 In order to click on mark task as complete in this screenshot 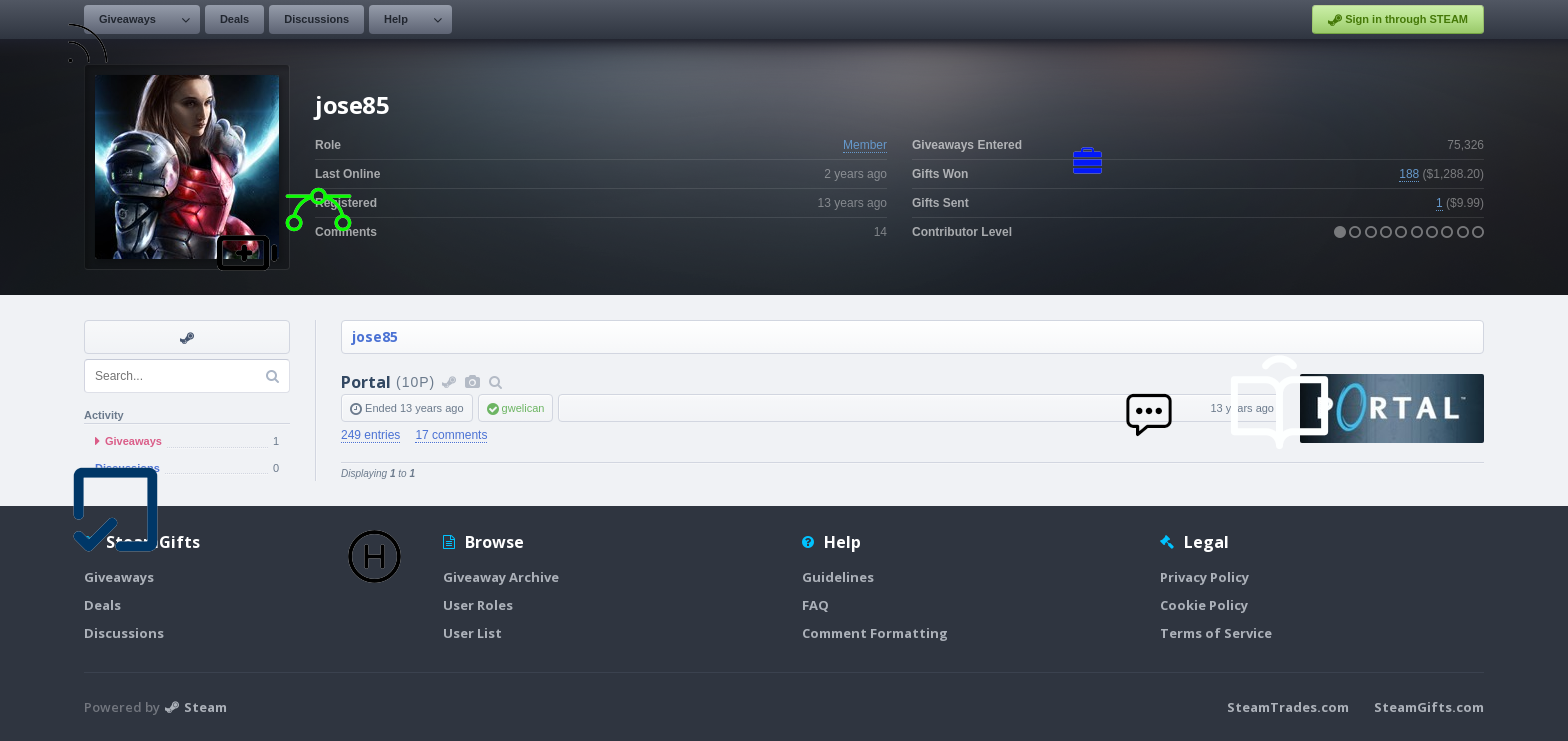, I will do `click(115, 509)`.